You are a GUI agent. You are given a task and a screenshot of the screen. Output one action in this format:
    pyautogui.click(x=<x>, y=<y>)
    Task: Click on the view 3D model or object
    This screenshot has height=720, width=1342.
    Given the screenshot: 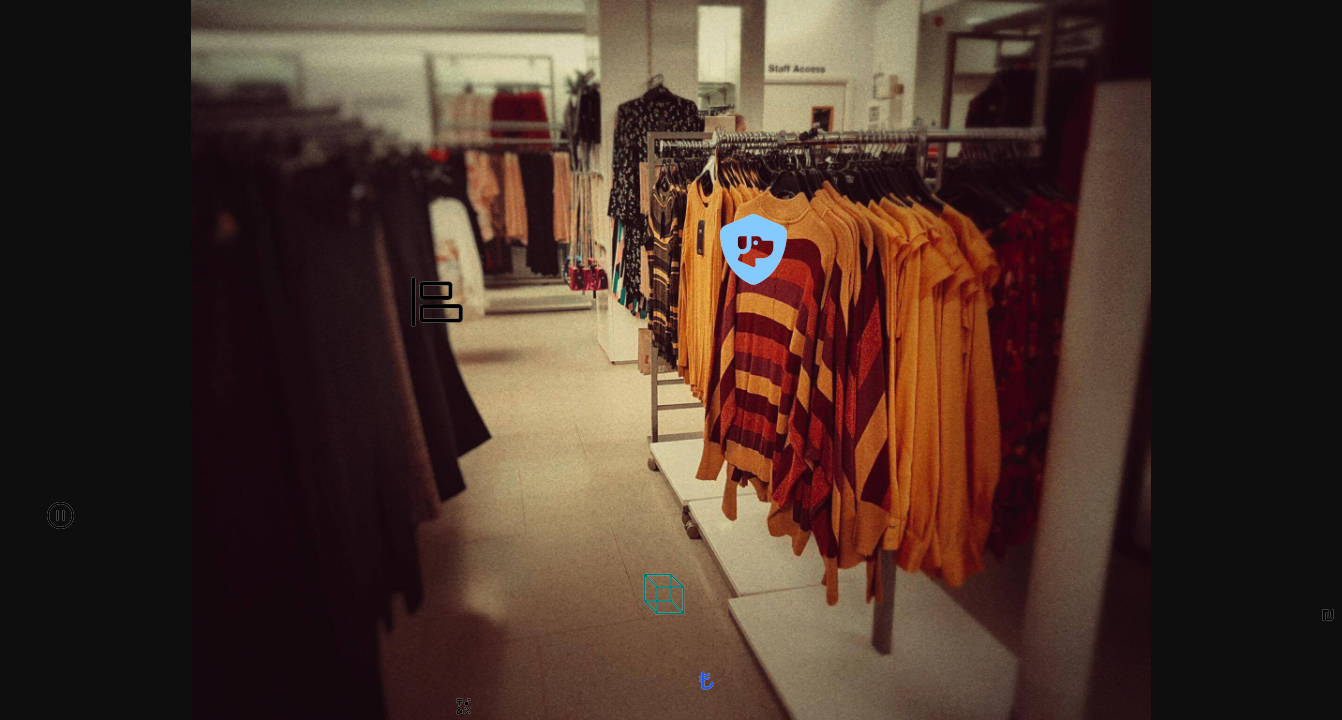 What is the action you would take?
    pyautogui.click(x=664, y=594)
    